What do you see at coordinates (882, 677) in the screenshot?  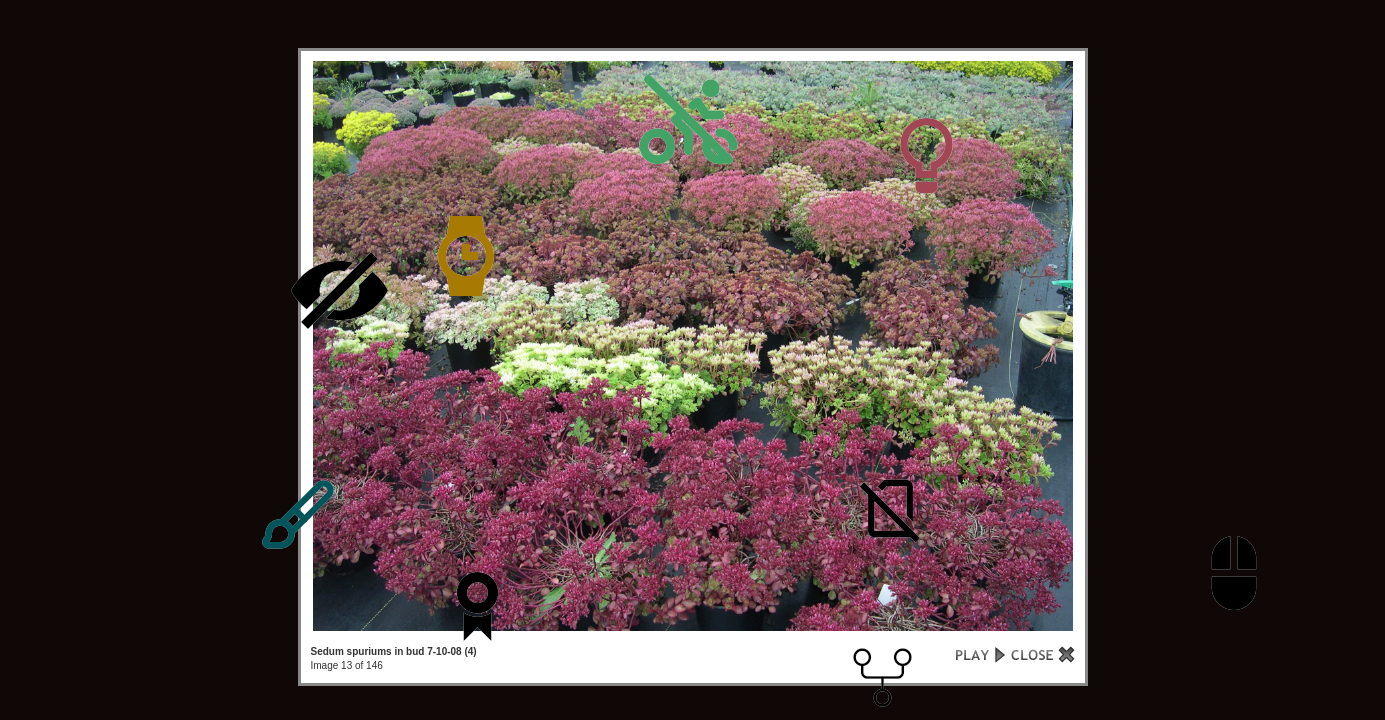 I see `fork a repository or branch` at bounding box center [882, 677].